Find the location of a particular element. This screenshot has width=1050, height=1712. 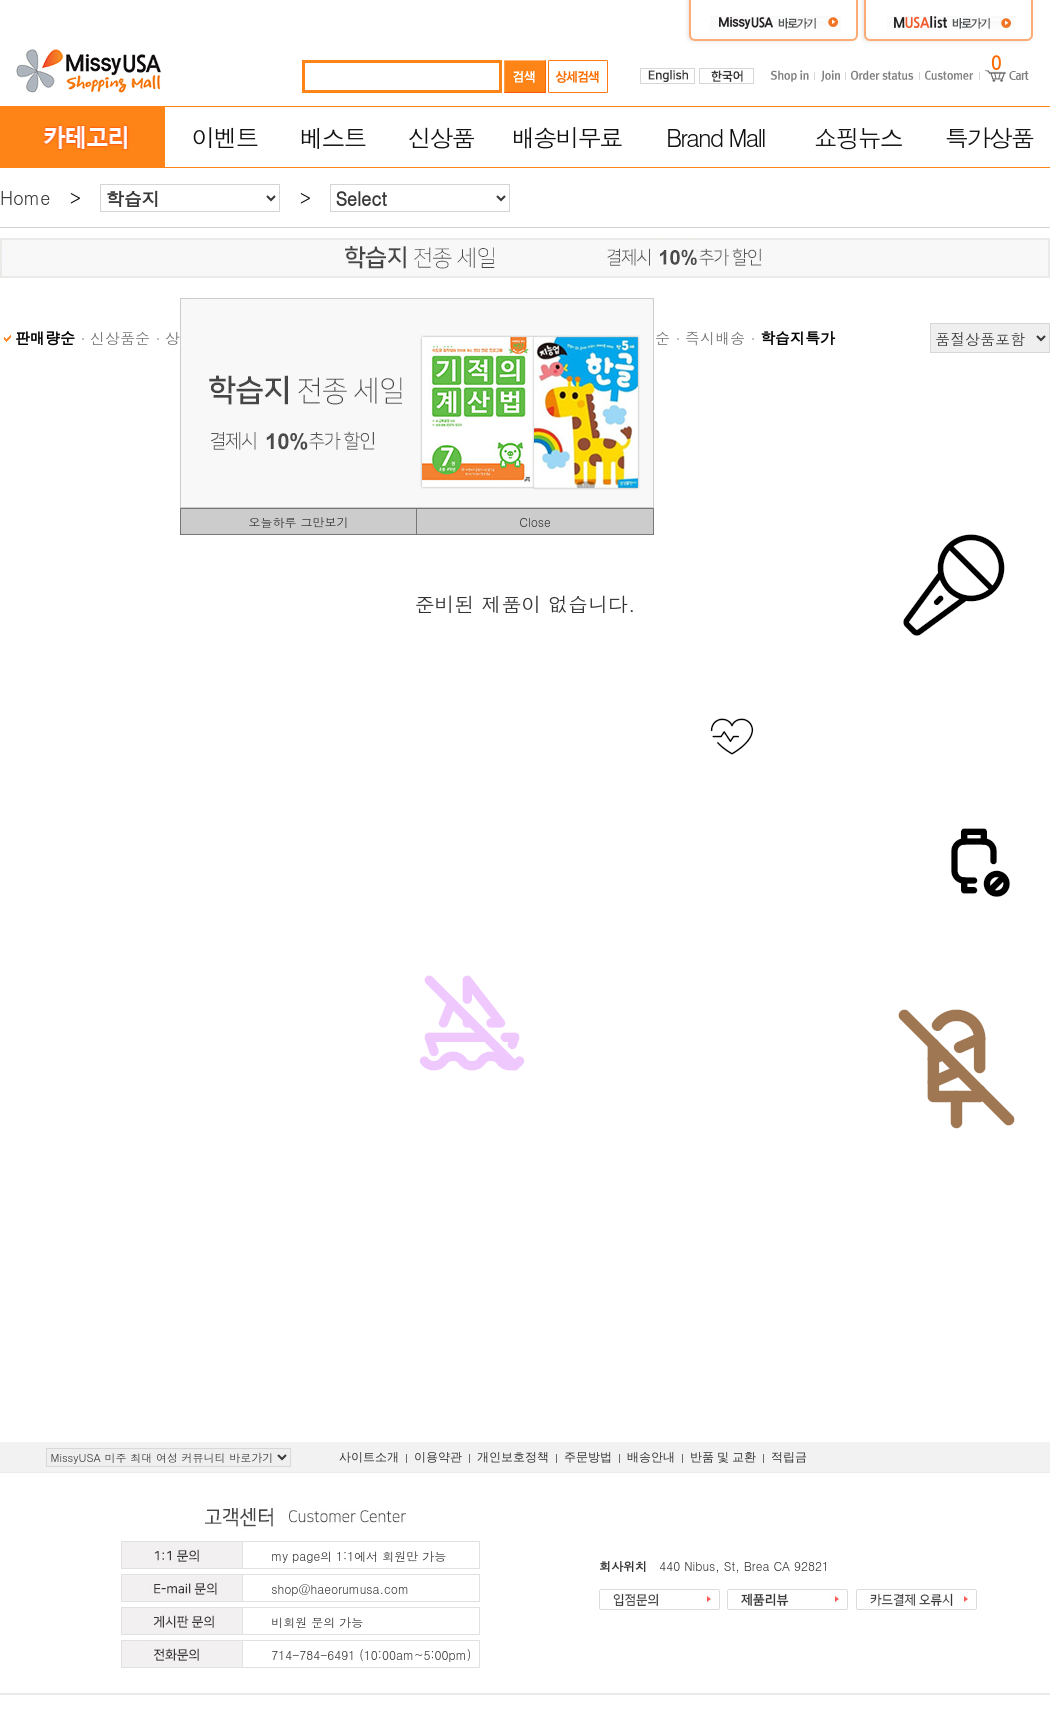

access voice recording or audio input is located at coordinates (952, 587).